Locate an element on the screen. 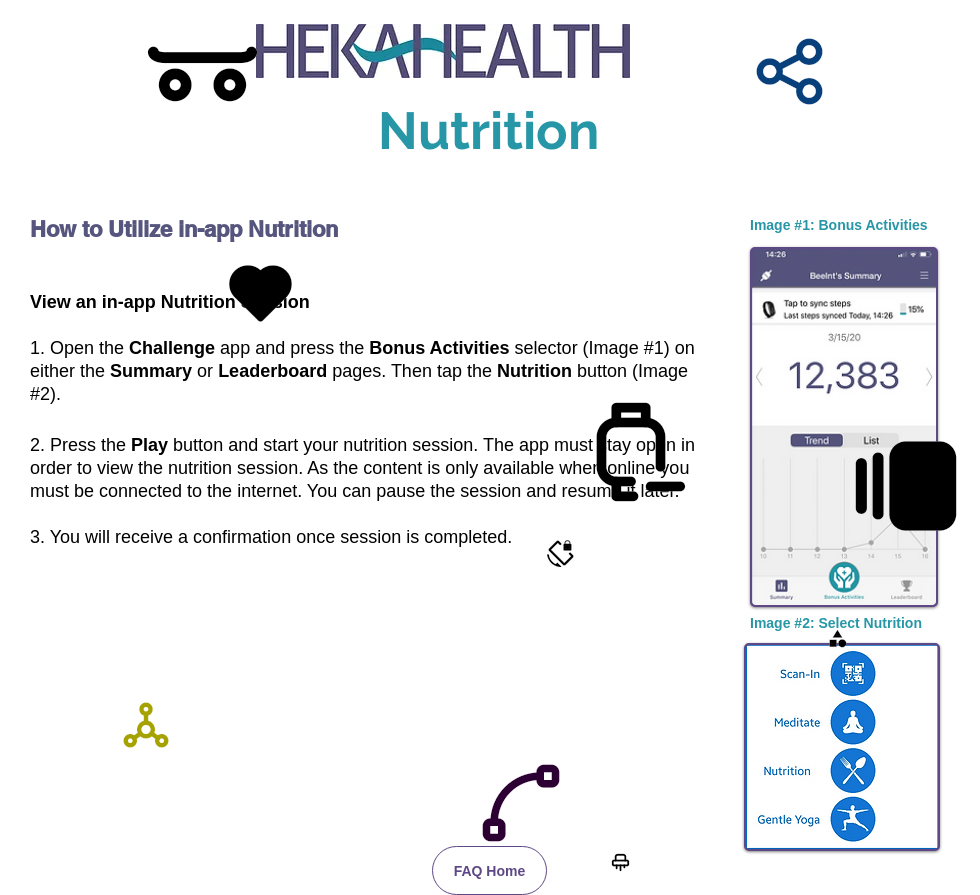 The height and width of the screenshot is (895, 980). share content with others is located at coordinates (789, 71).